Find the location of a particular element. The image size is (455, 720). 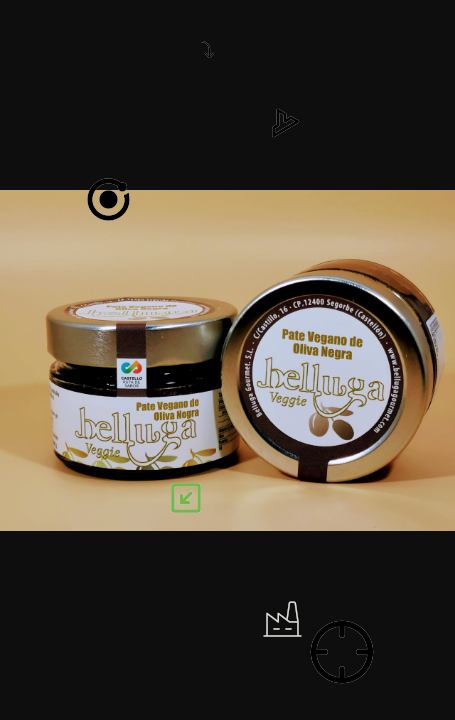

redirect or forward content downward is located at coordinates (207, 49).